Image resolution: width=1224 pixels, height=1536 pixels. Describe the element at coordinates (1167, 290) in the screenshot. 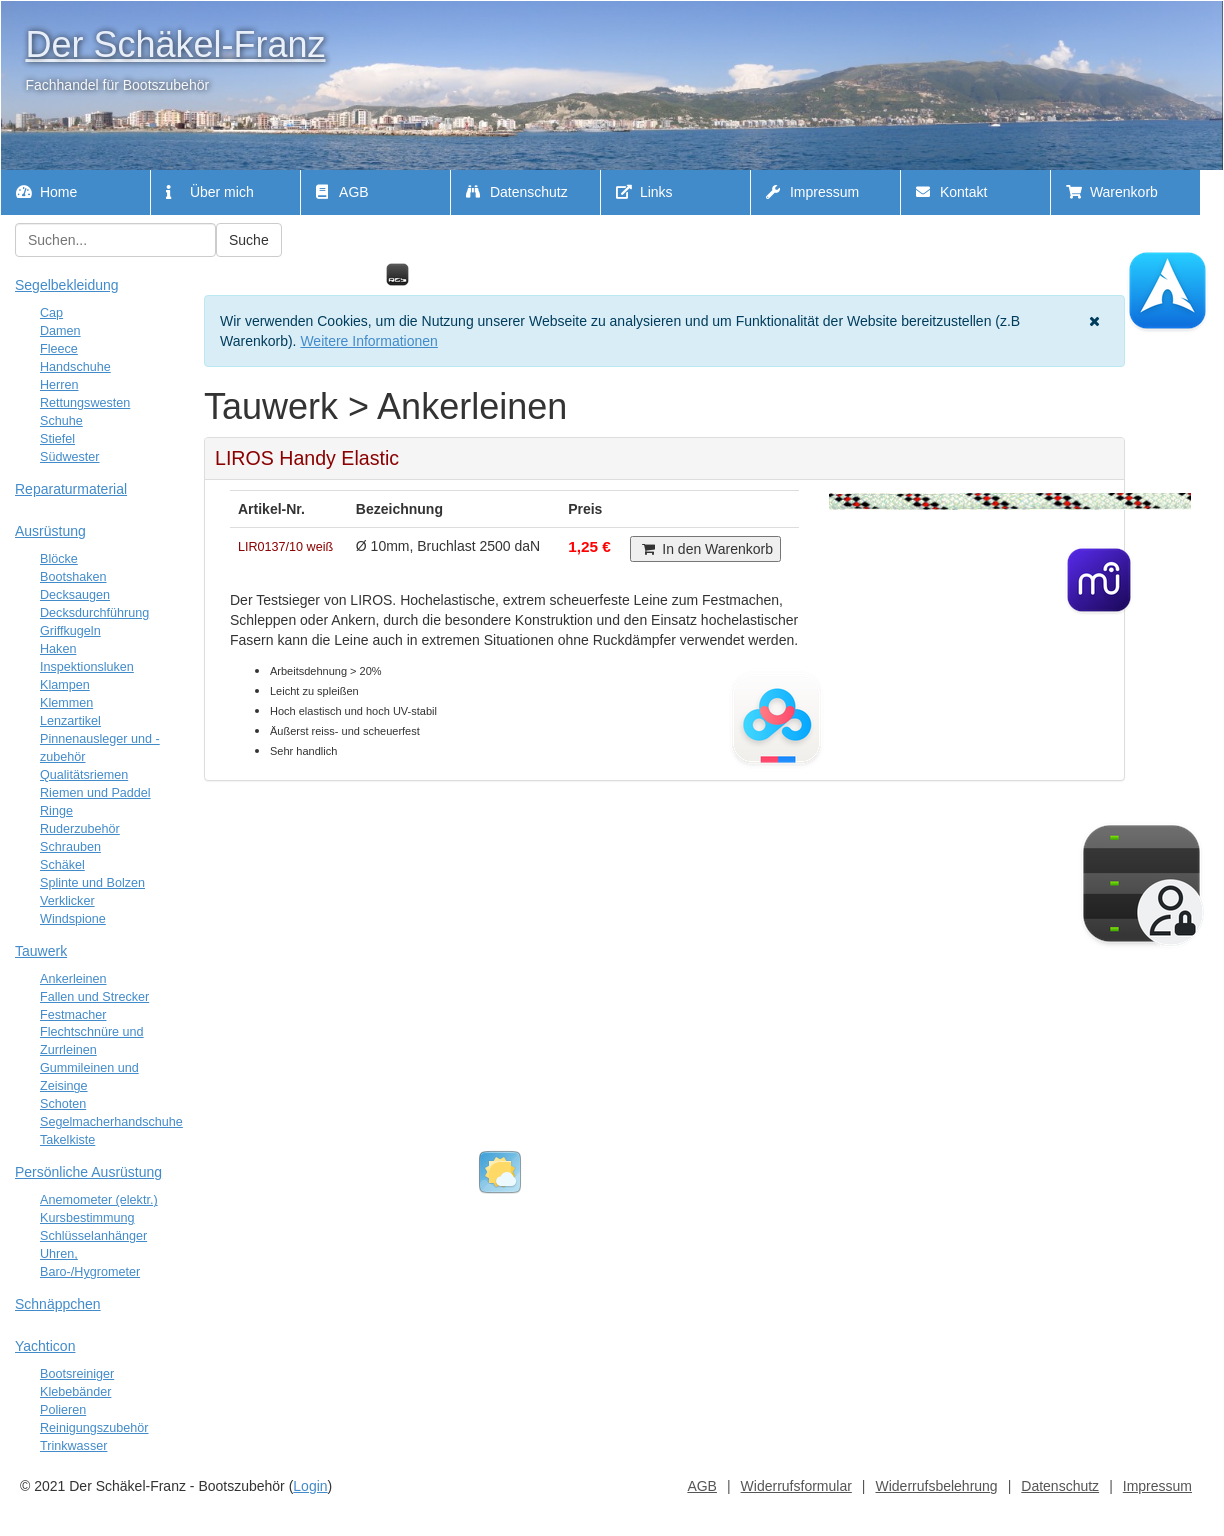

I see `launch arch linux application` at that location.